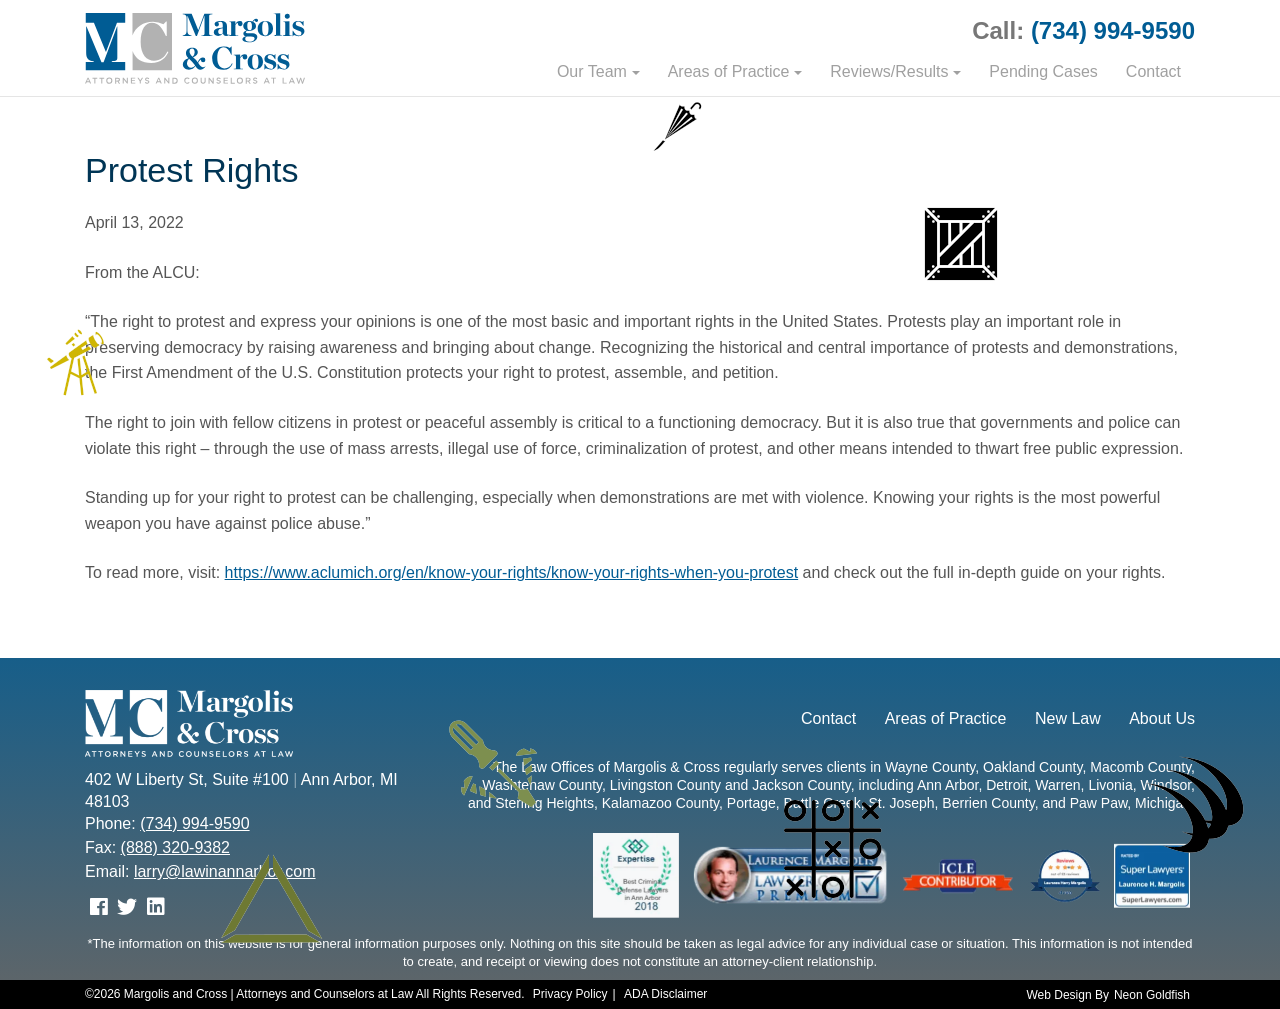  What do you see at coordinates (833, 849) in the screenshot?
I see `play tic-tac-toe game` at bounding box center [833, 849].